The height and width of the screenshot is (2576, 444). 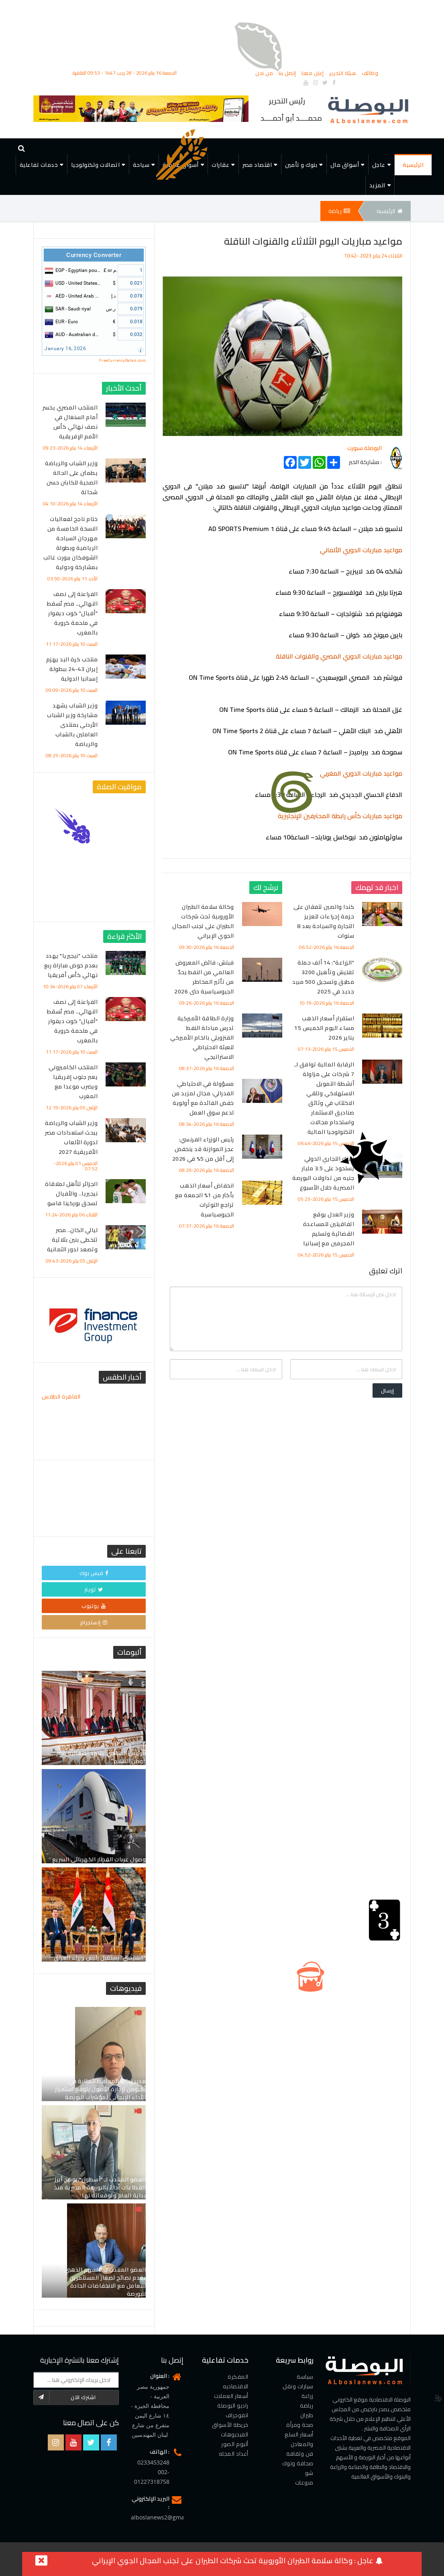 What do you see at coordinates (72, 825) in the screenshot?
I see `activate steam or vapor ability` at bounding box center [72, 825].